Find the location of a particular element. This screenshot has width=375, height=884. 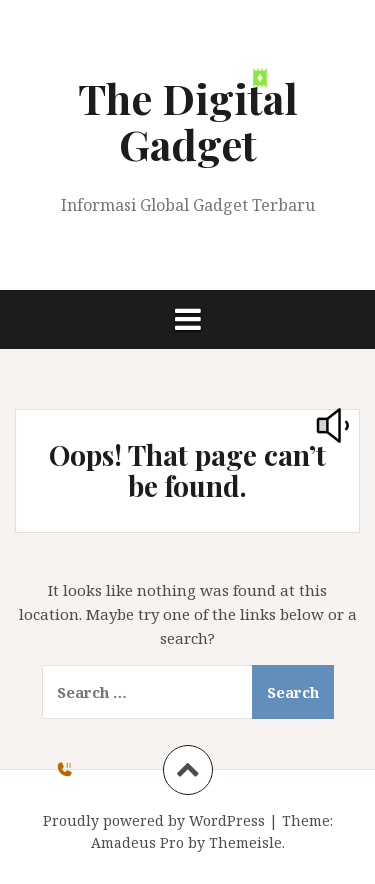

view or manage rug products in a home decor app is located at coordinates (260, 78).